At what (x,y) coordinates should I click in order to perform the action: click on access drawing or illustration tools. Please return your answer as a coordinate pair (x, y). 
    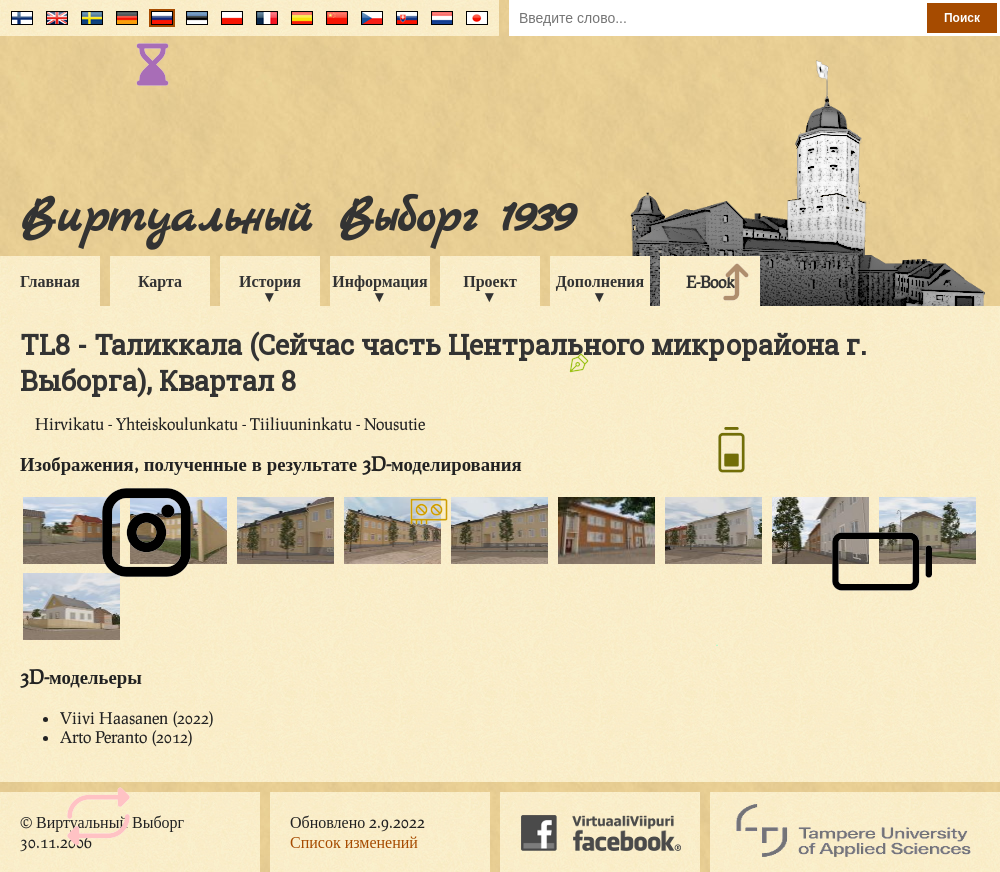
    Looking at the image, I should click on (578, 364).